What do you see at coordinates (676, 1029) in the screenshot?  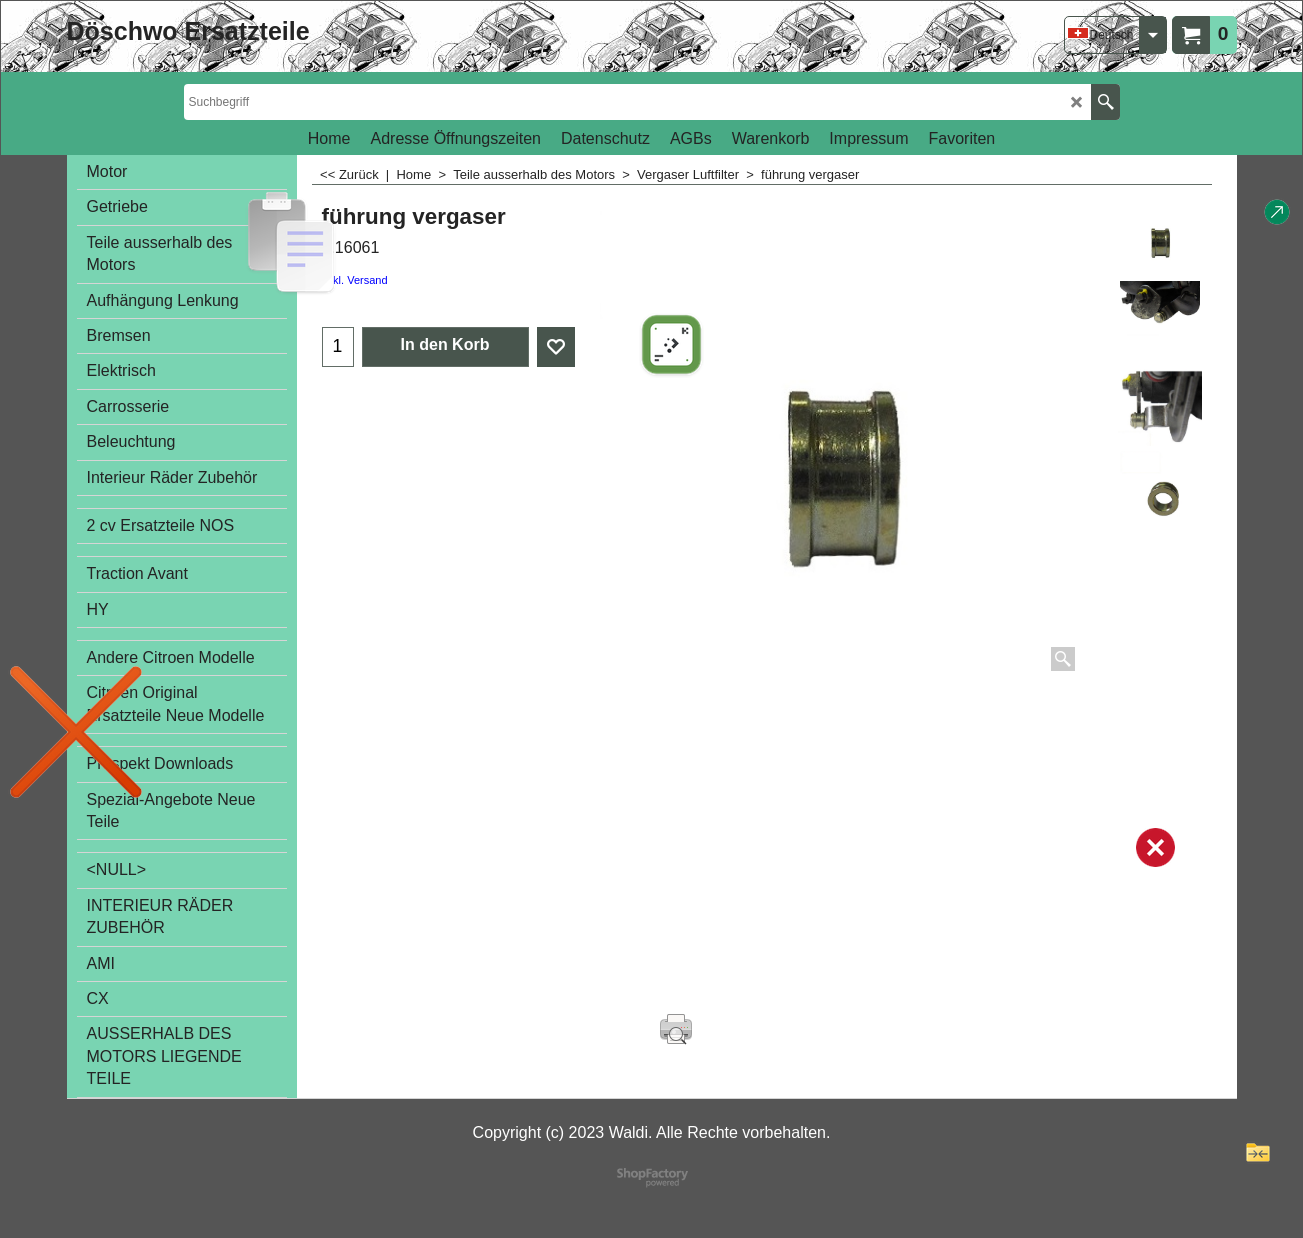 I see `preview document before printing` at bounding box center [676, 1029].